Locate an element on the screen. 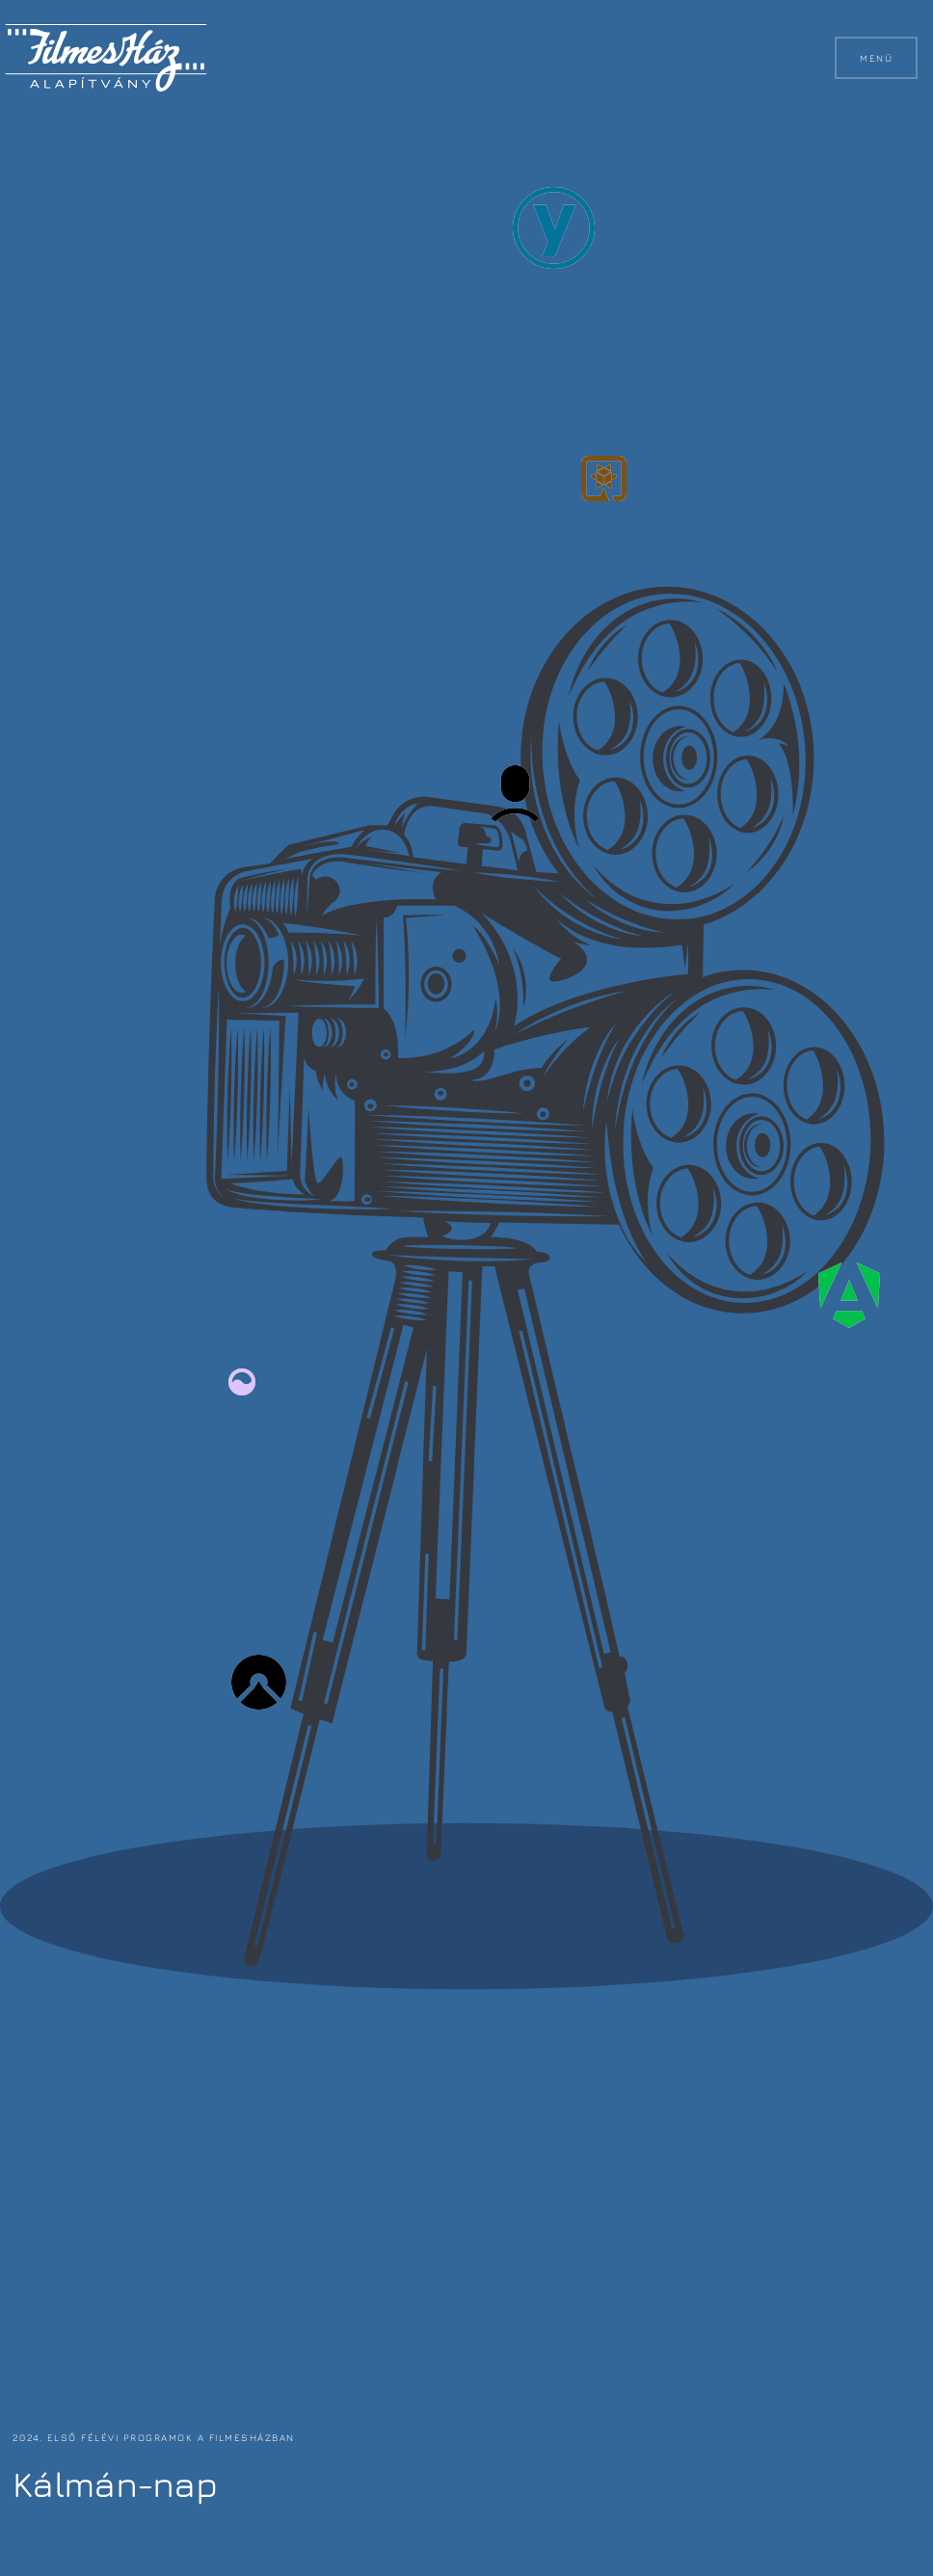 The image size is (933, 2576). quarkus framework logo is located at coordinates (603, 478).